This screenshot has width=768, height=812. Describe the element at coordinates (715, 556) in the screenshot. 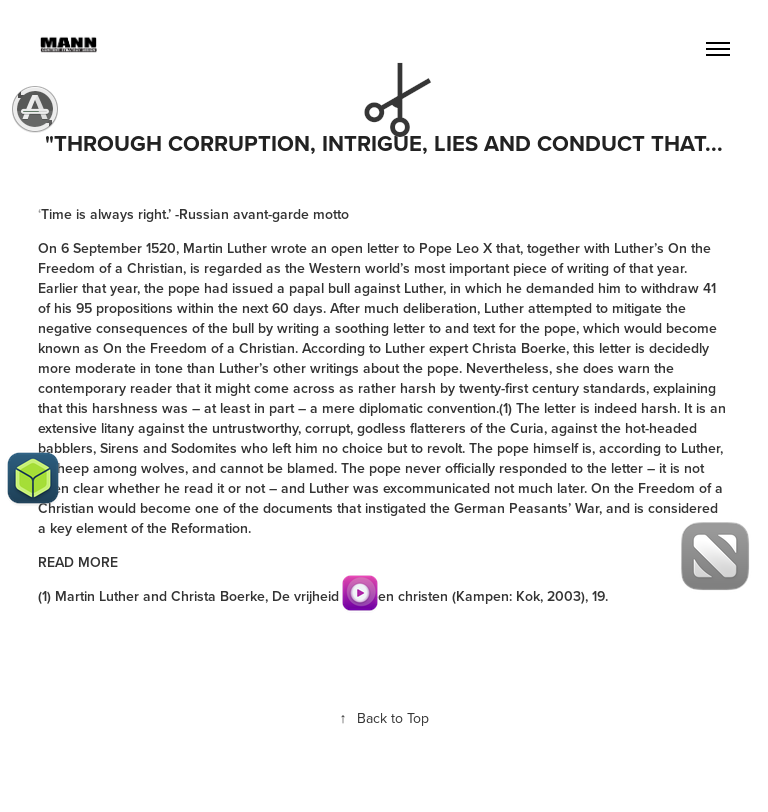

I see `open the apple news app` at that location.